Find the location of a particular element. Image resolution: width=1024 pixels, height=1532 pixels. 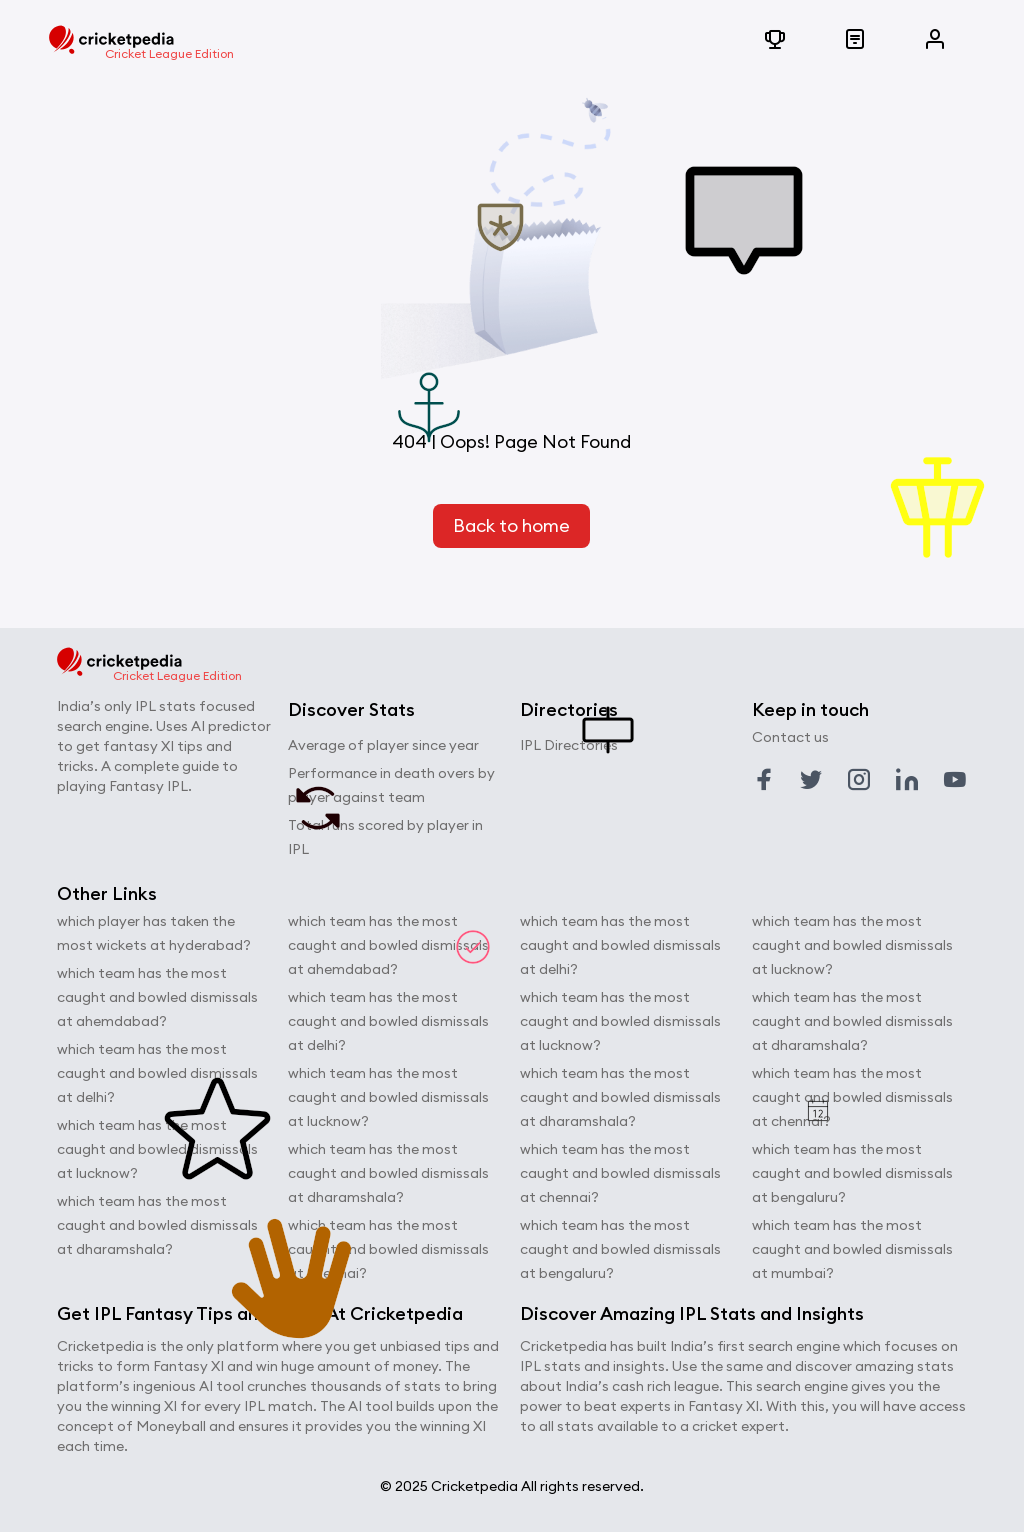

send a vulcan salute or "live long and prosper" greeting is located at coordinates (291, 1278).